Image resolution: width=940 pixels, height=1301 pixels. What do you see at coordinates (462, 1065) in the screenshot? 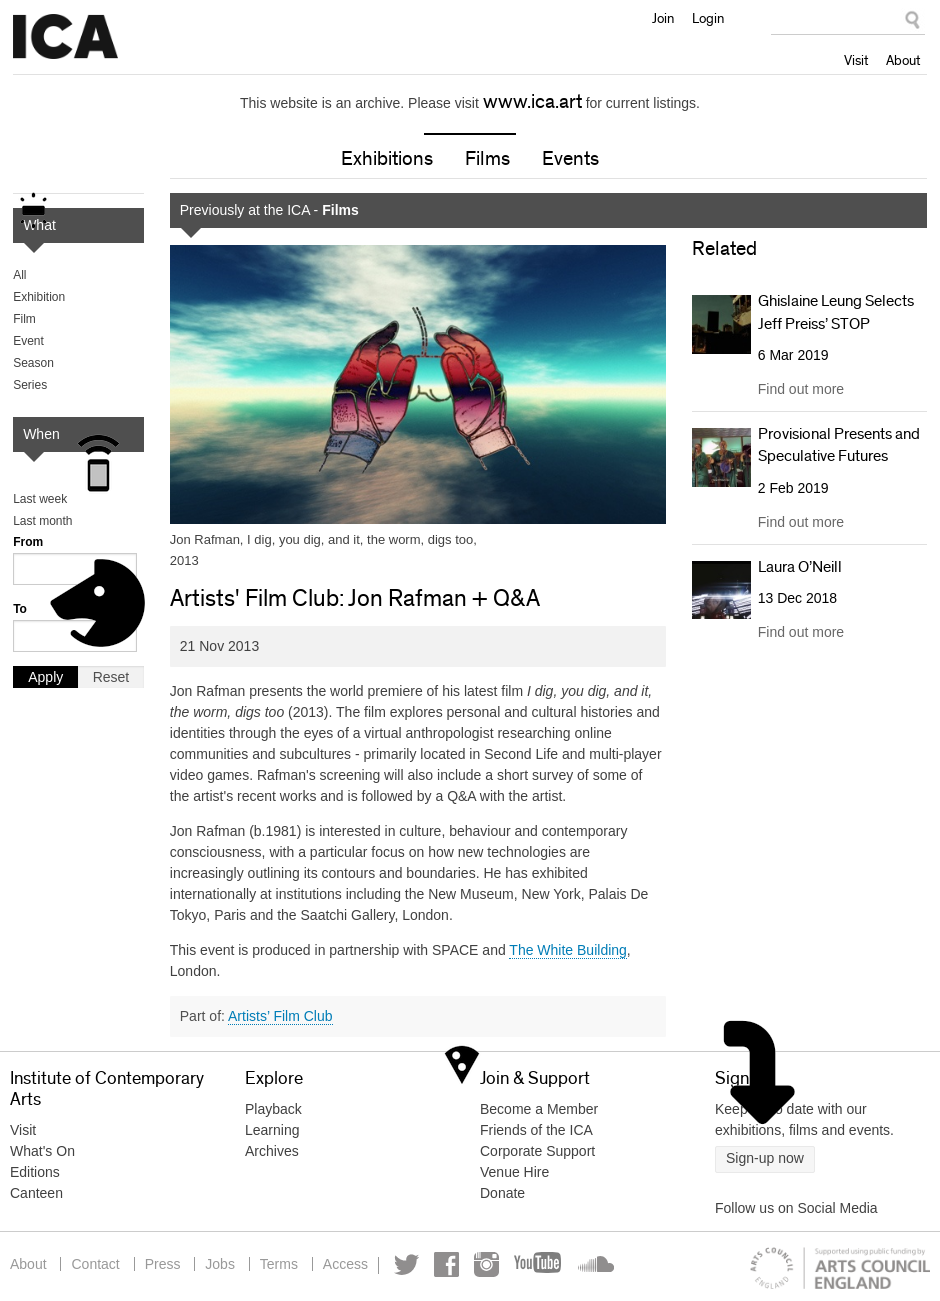
I see `find nearby pizza restaurants` at bounding box center [462, 1065].